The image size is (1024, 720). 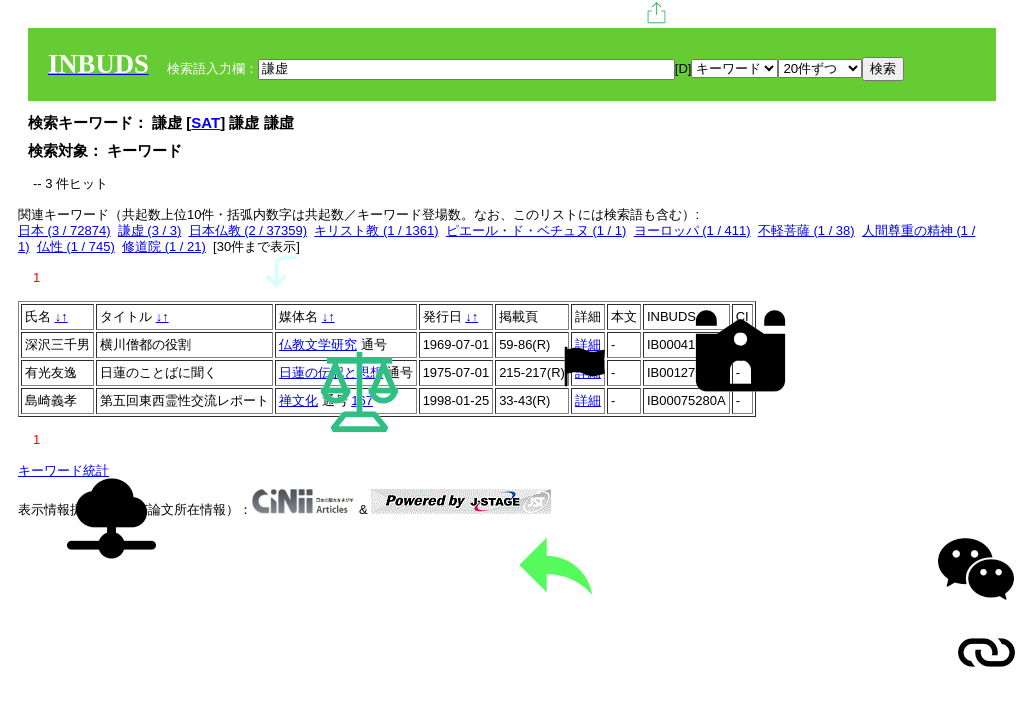 What do you see at coordinates (281, 271) in the screenshot?
I see `go back and down in navigation` at bounding box center [281, 271].